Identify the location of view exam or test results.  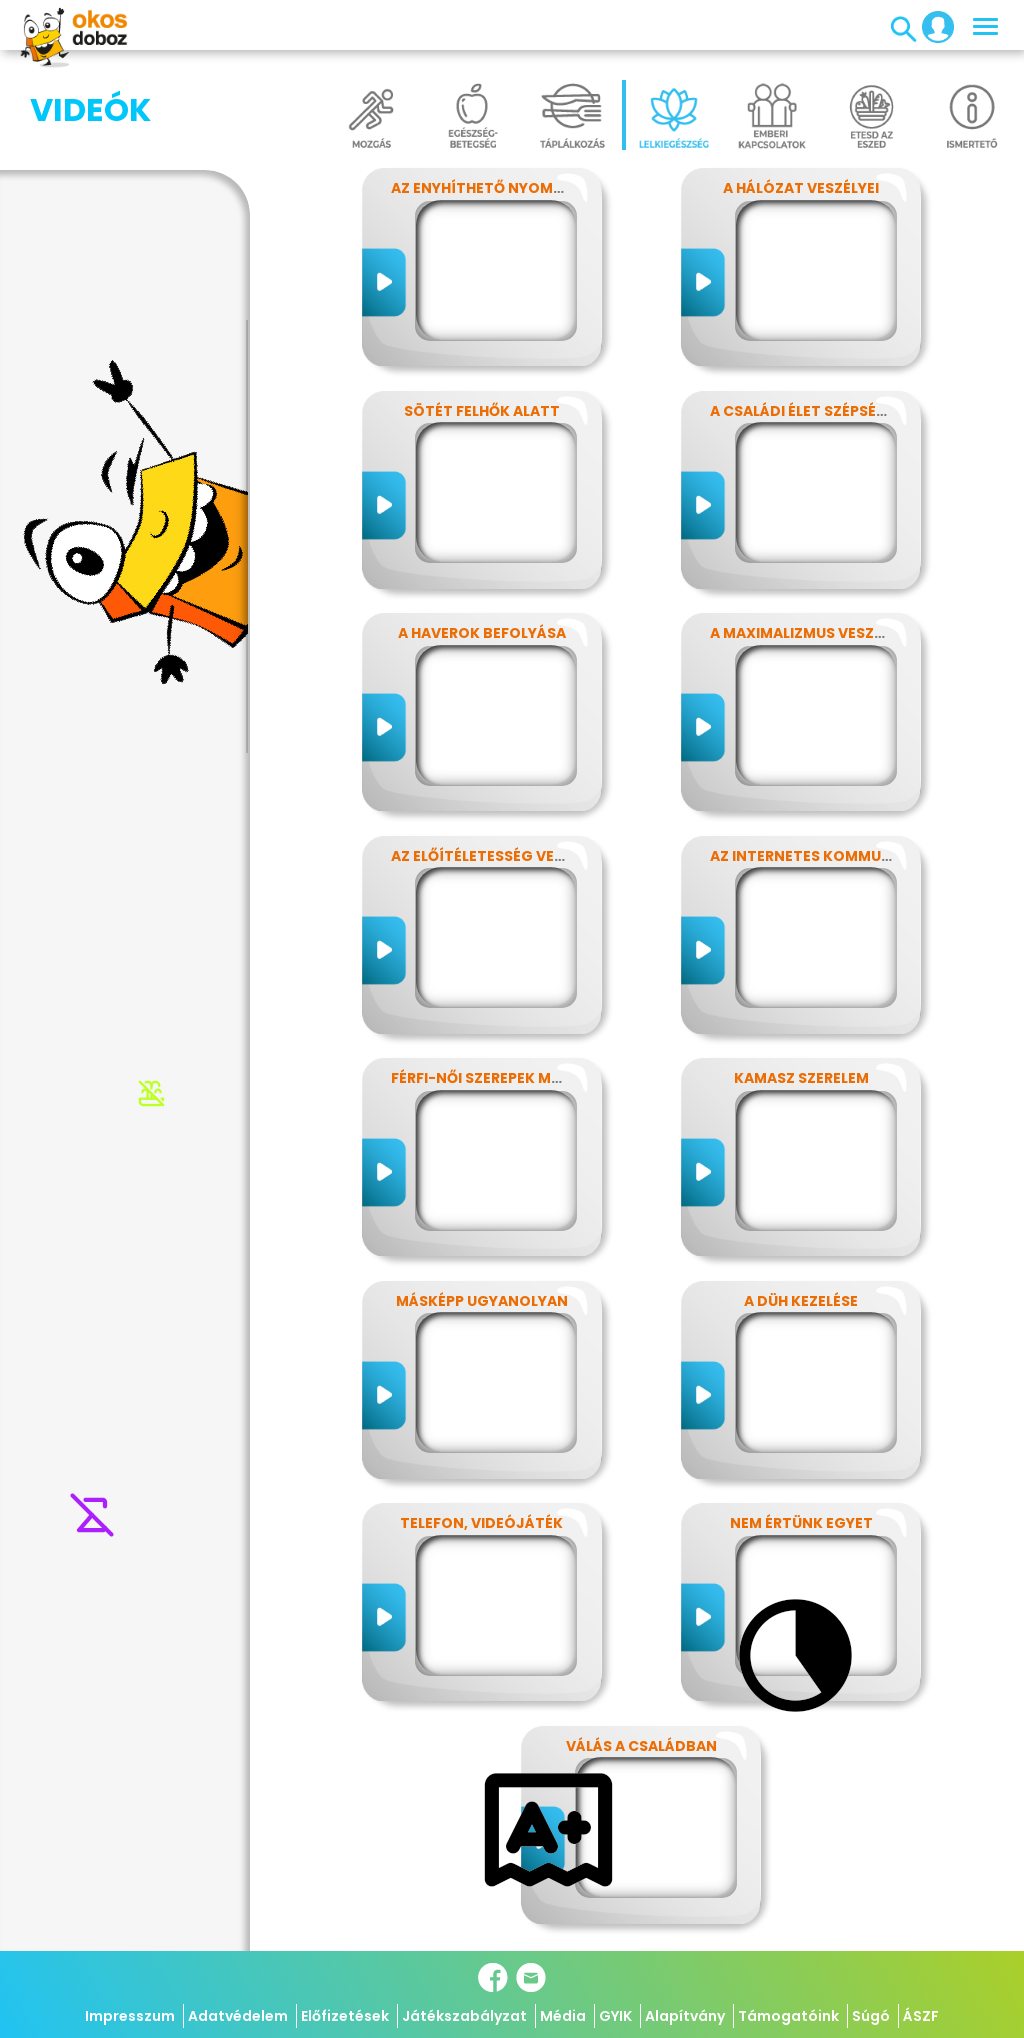
(548, 1827).